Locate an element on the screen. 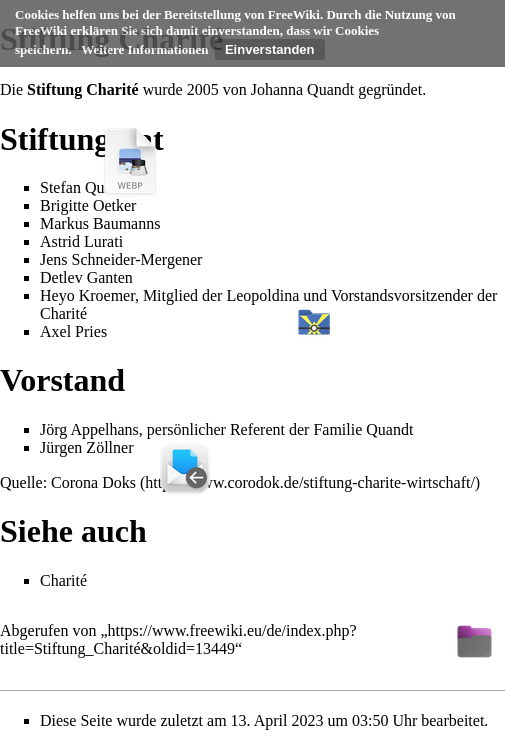 This screenshot has height=746, width=505. a webp image file is located at coordinates (130, 162).